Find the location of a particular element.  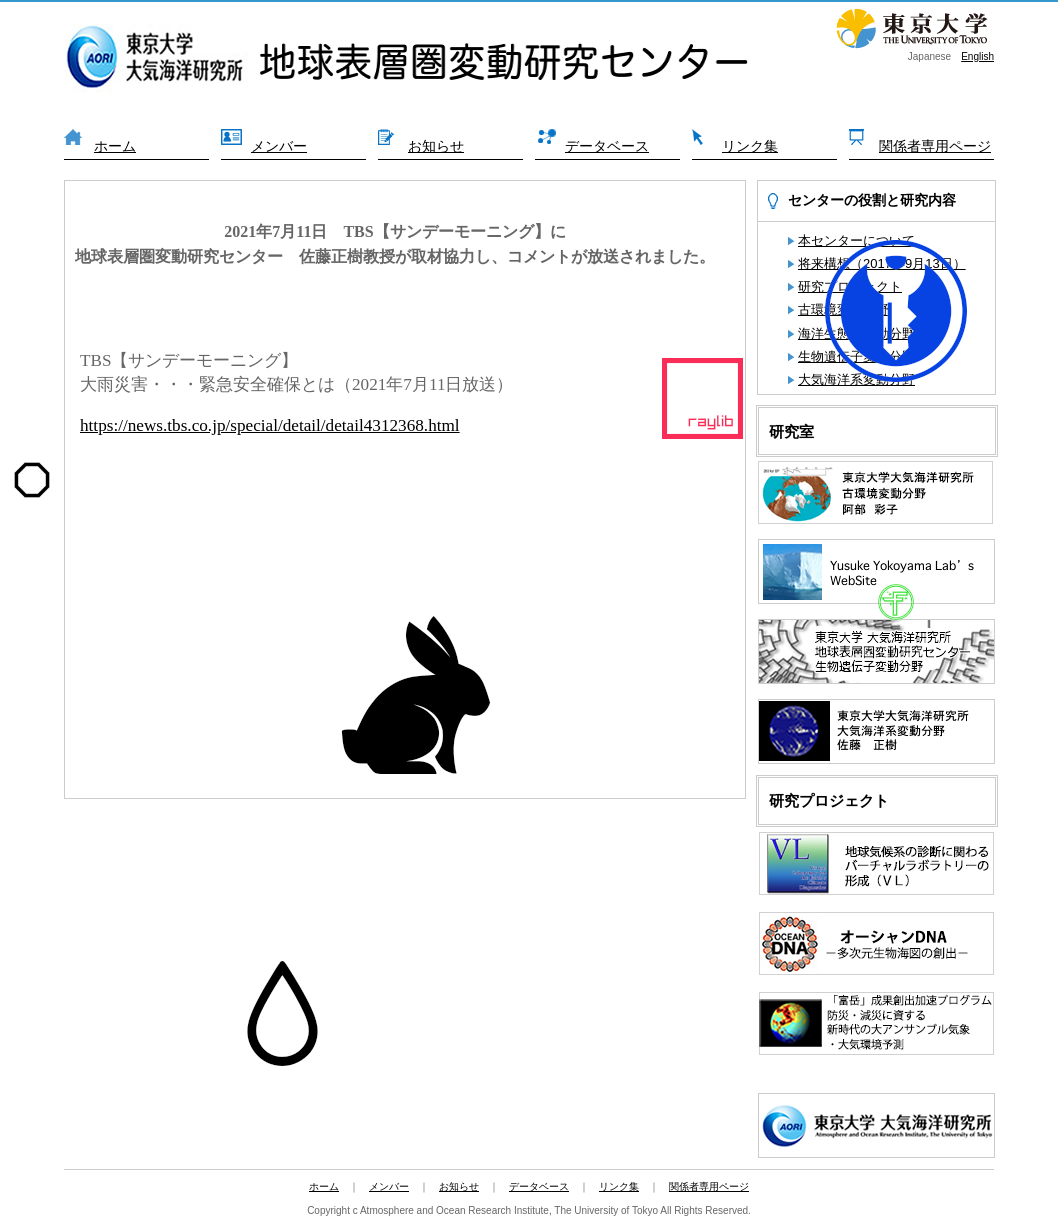

moo print and design services logo is located at coordinates (282, 1013).